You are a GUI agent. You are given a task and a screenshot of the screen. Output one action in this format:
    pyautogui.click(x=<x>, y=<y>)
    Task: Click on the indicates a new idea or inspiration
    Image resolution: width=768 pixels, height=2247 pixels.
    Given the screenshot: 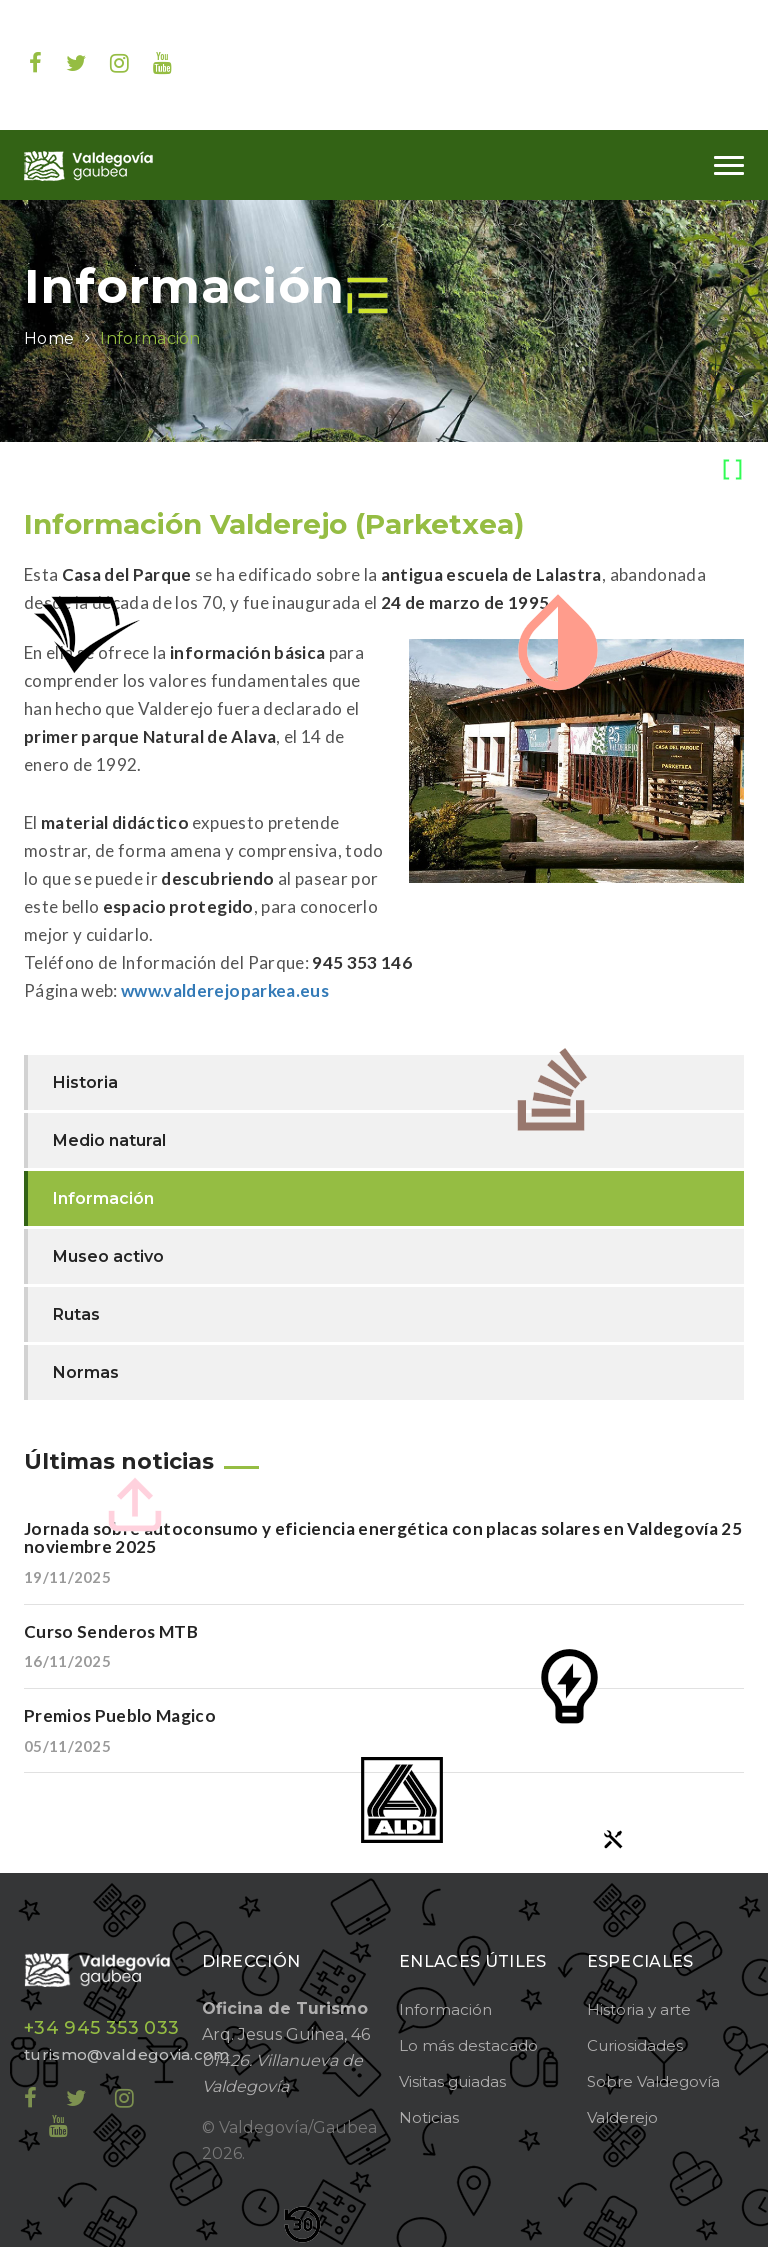 What is the action you would take?
    pyautogui.click(x=569, y=1684)
    